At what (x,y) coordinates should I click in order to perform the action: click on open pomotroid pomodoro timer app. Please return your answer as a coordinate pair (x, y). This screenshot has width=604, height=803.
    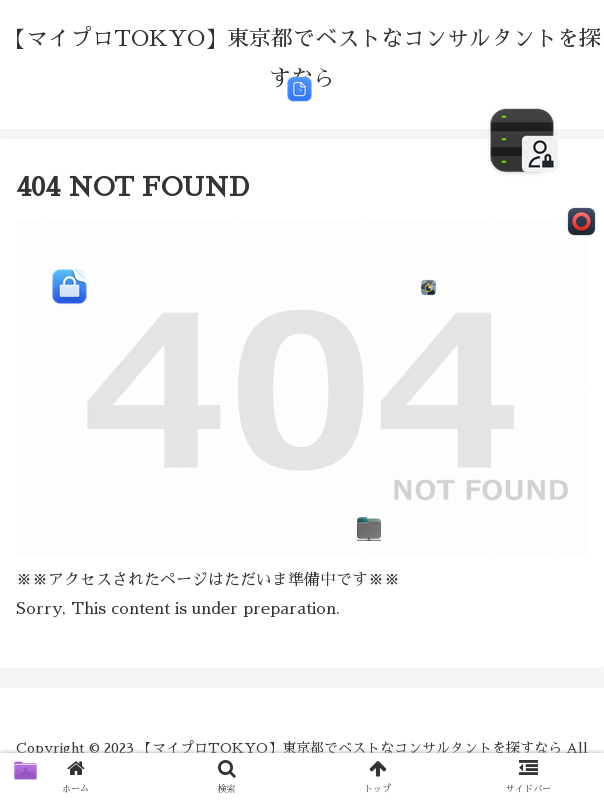
    Looking at the image, I should click on (581, 221).